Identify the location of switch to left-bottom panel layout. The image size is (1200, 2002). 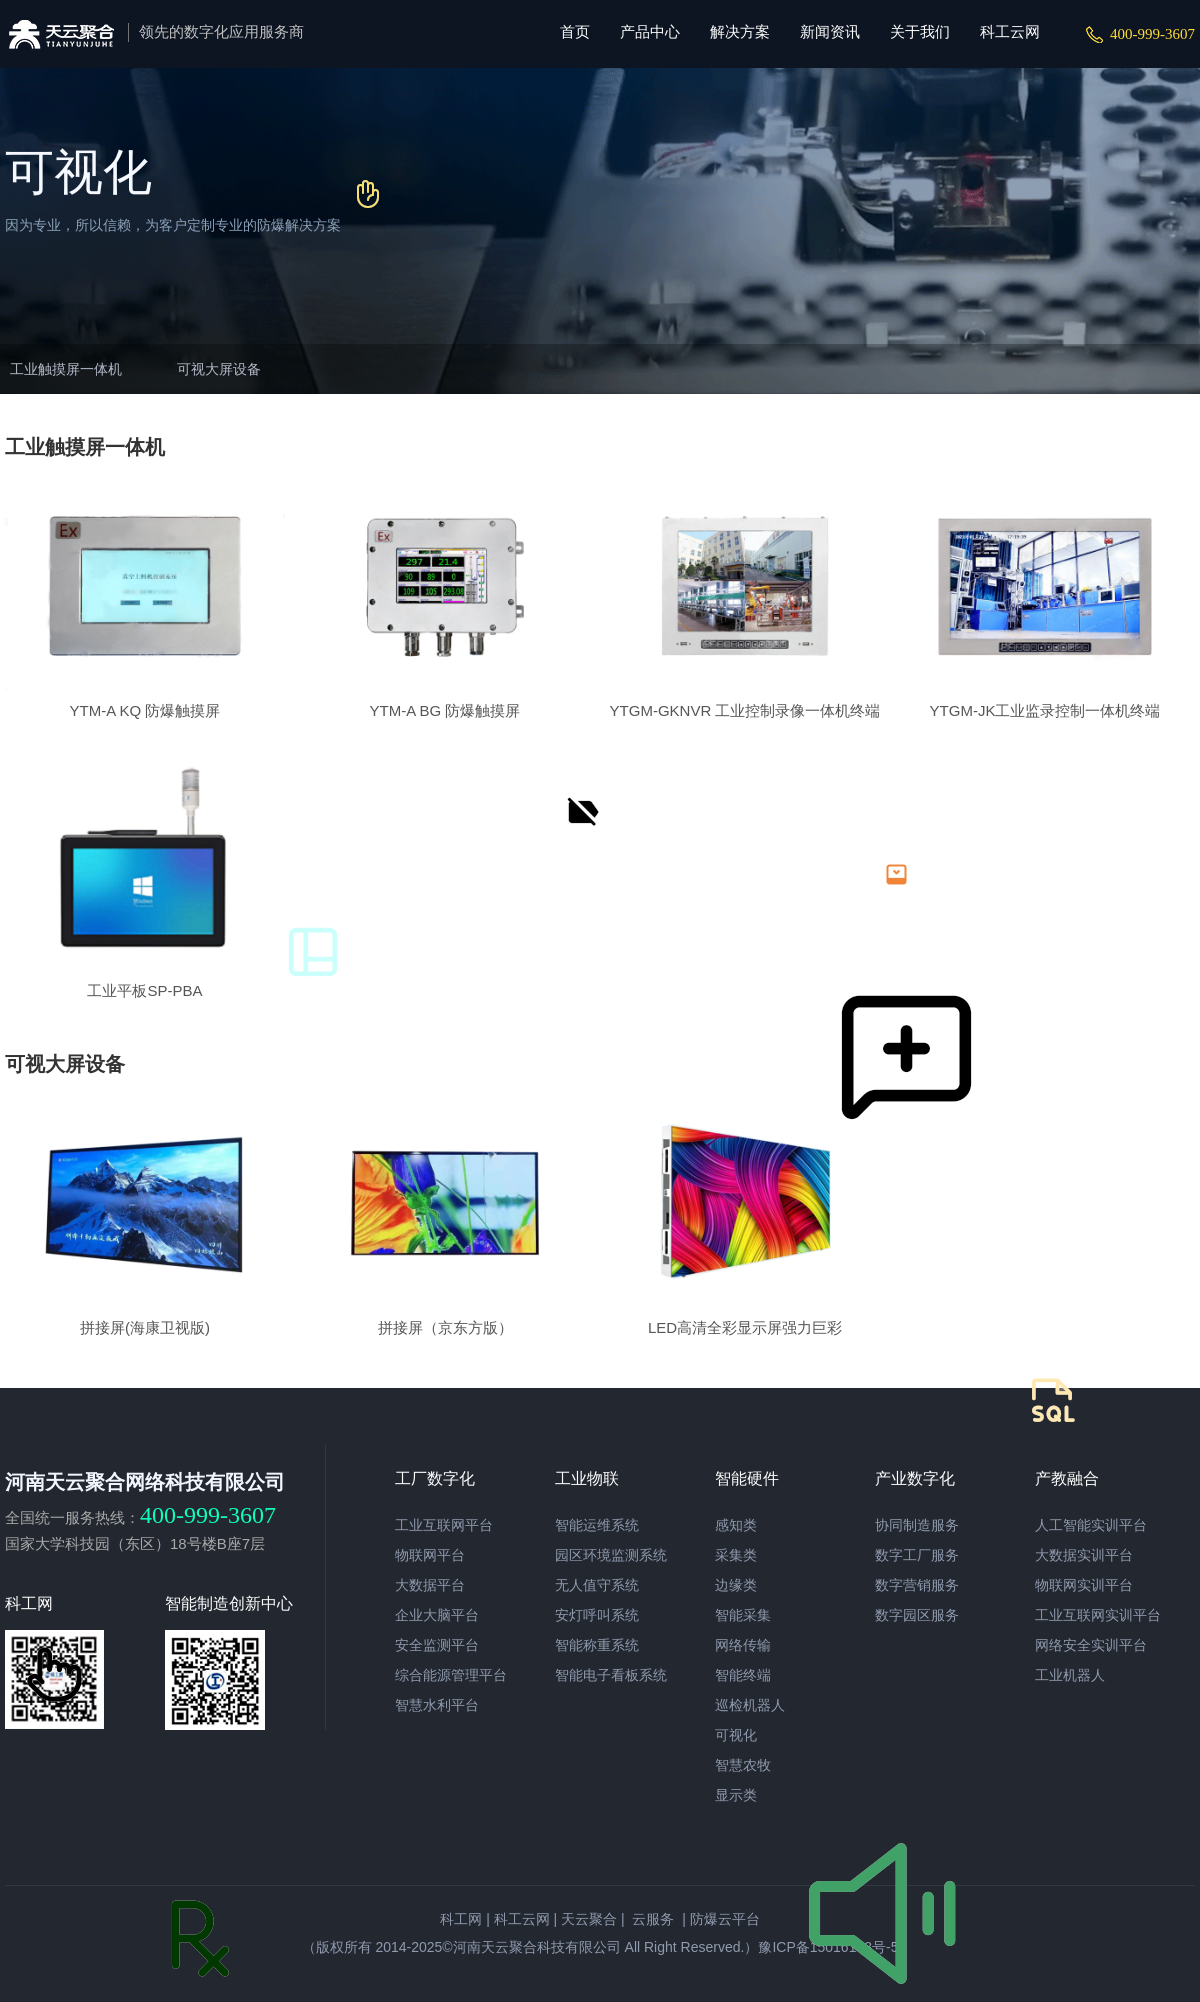
(313, 952).